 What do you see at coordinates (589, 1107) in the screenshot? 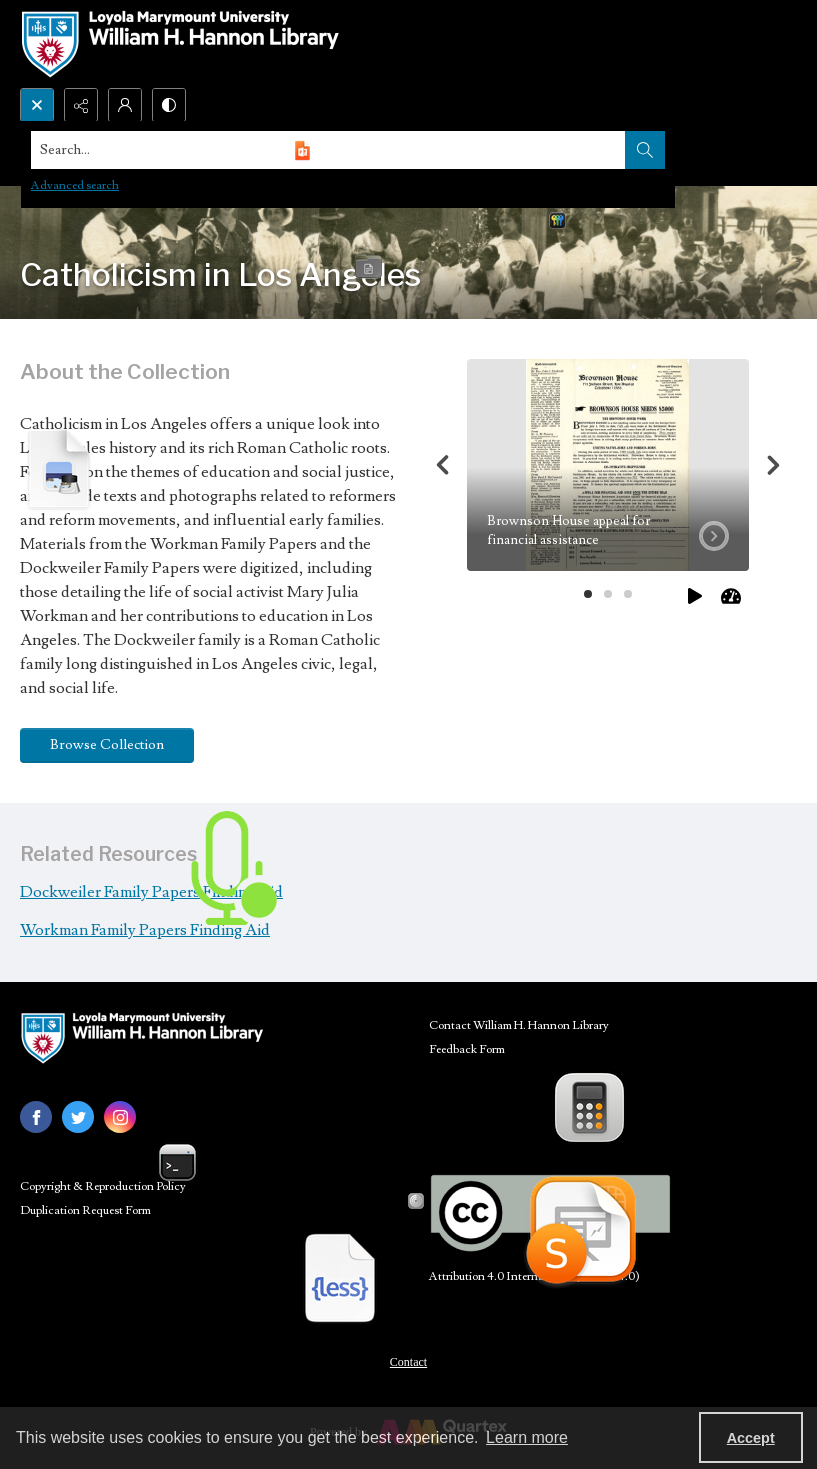
I see `open the calculator app` at bounding box center [589, 1107].